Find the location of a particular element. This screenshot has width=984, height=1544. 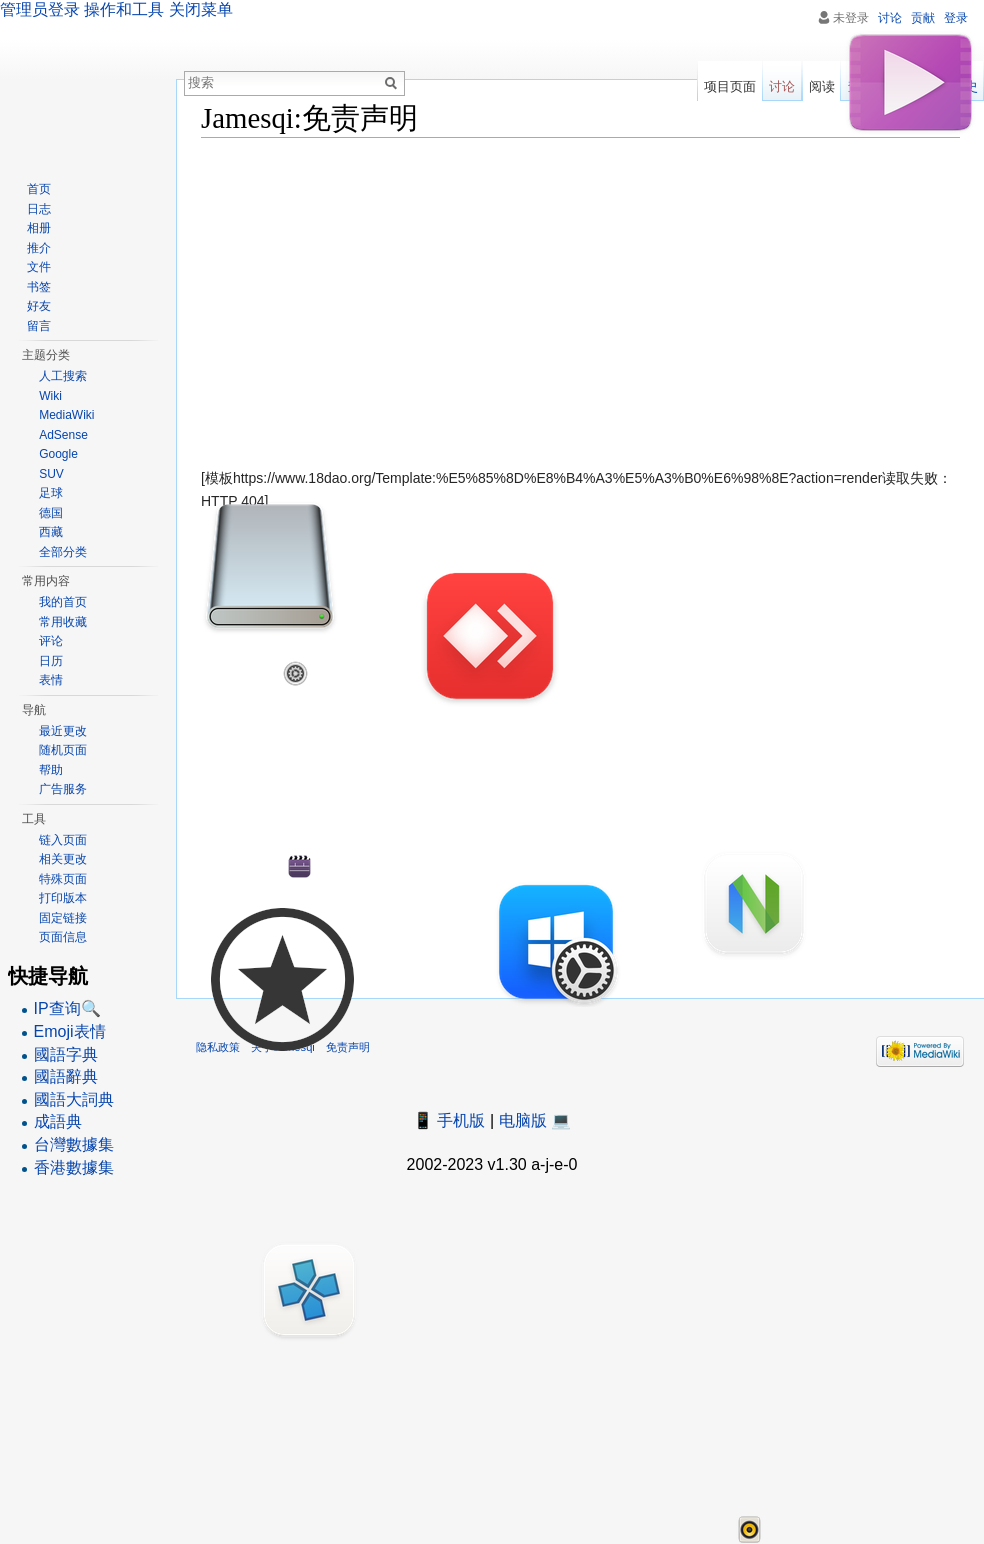

open anydesk remote desktop application is located at coordinates (490, 636).